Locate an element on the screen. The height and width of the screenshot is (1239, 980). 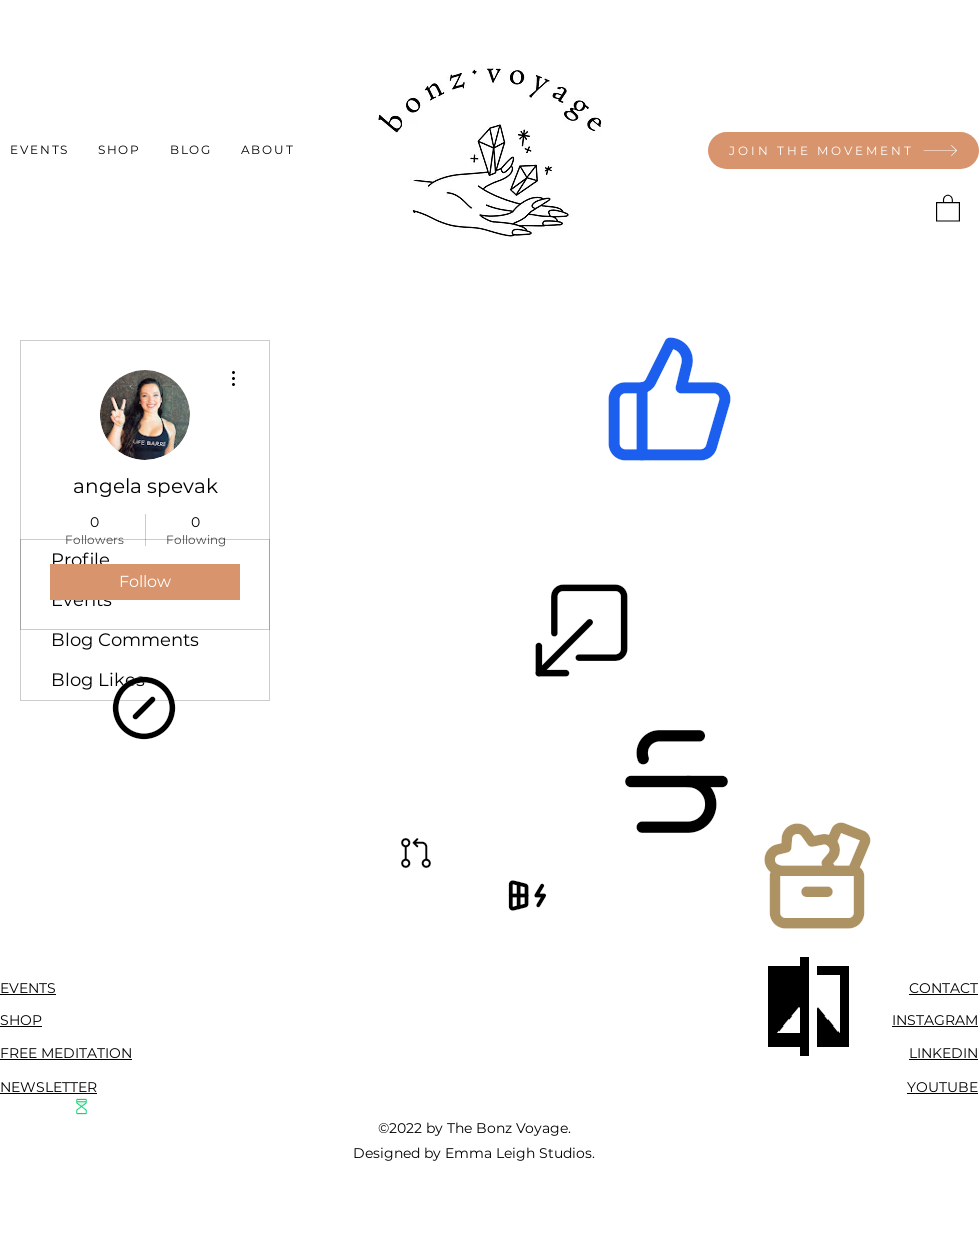
access tools and utilities is located at coordinates (817, 876).